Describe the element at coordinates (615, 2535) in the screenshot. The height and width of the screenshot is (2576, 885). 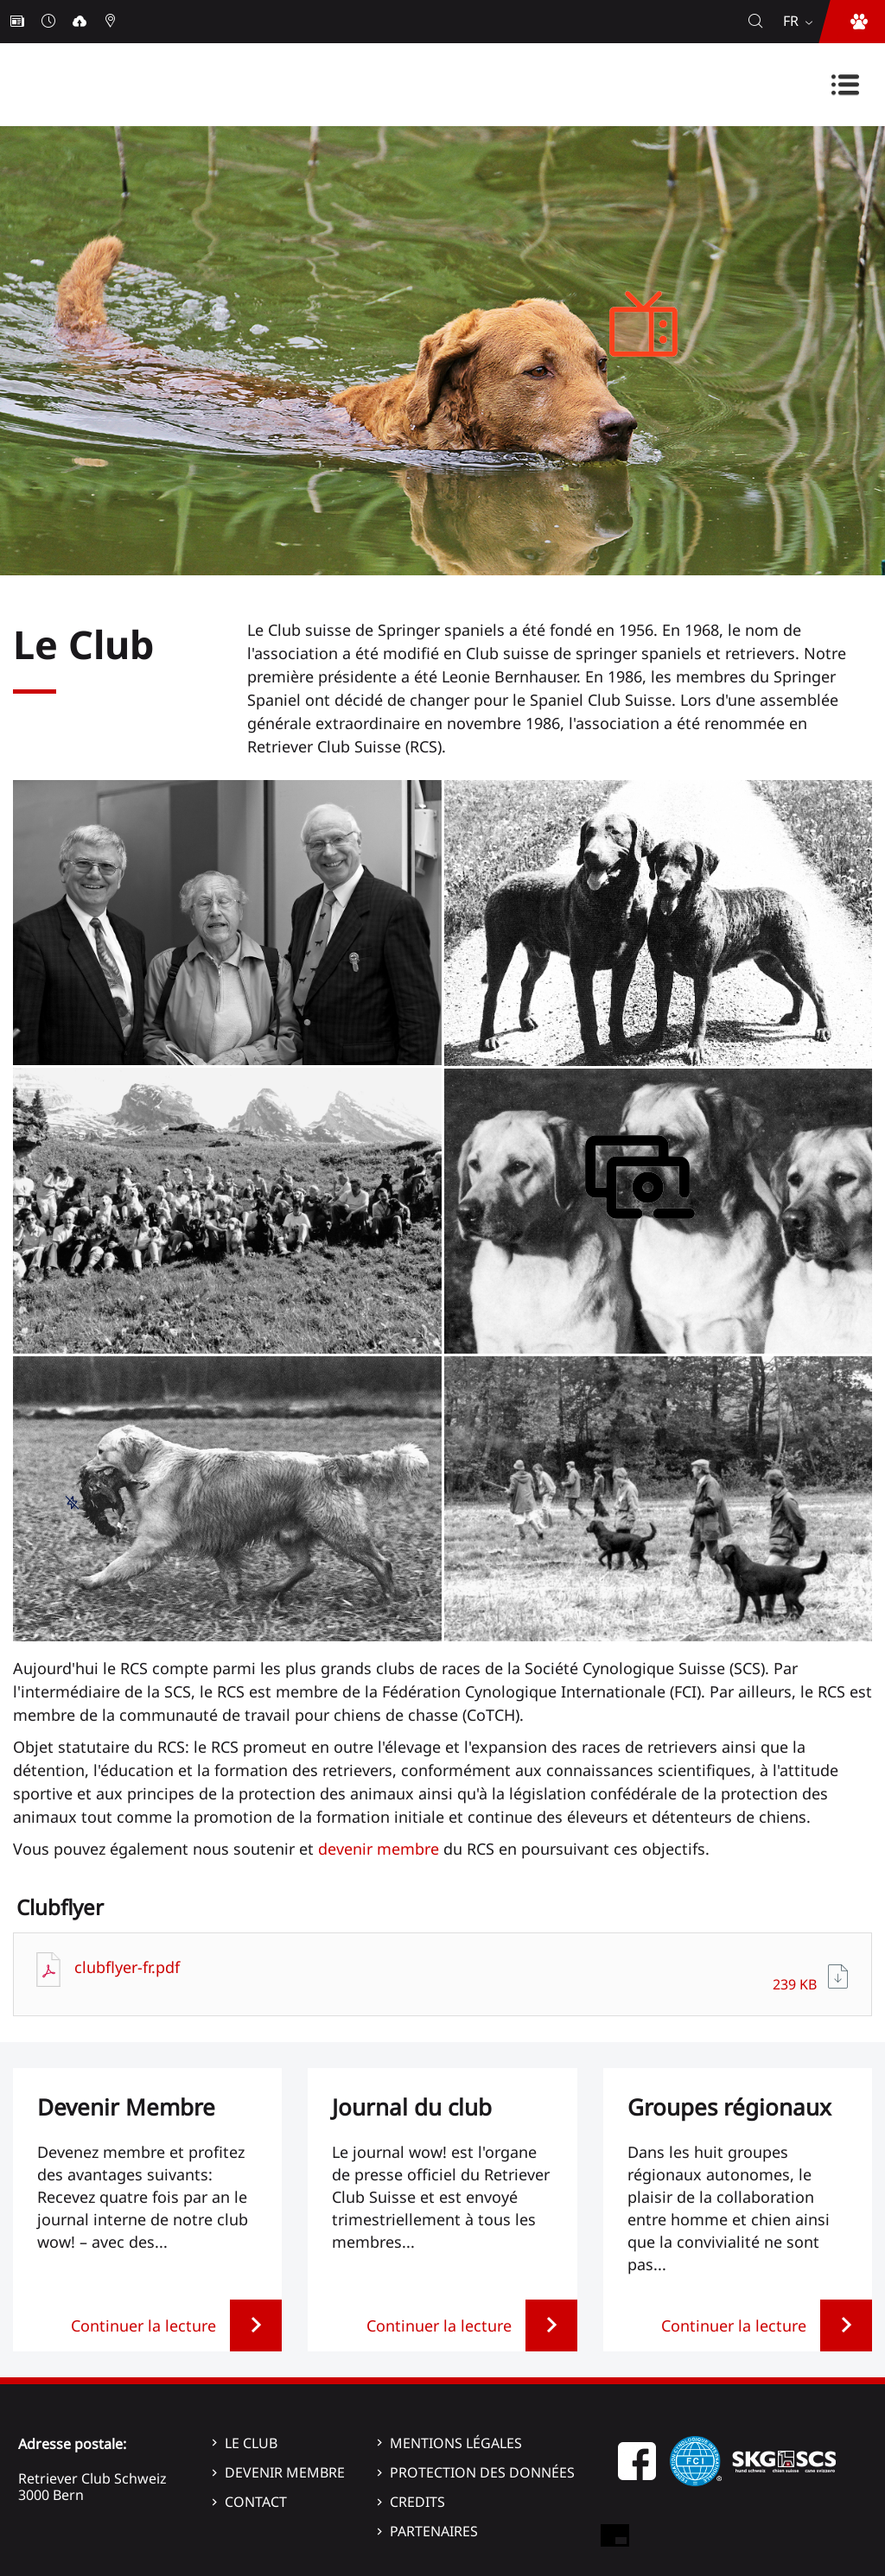
I see `add a branding watermark to video content` at that location.